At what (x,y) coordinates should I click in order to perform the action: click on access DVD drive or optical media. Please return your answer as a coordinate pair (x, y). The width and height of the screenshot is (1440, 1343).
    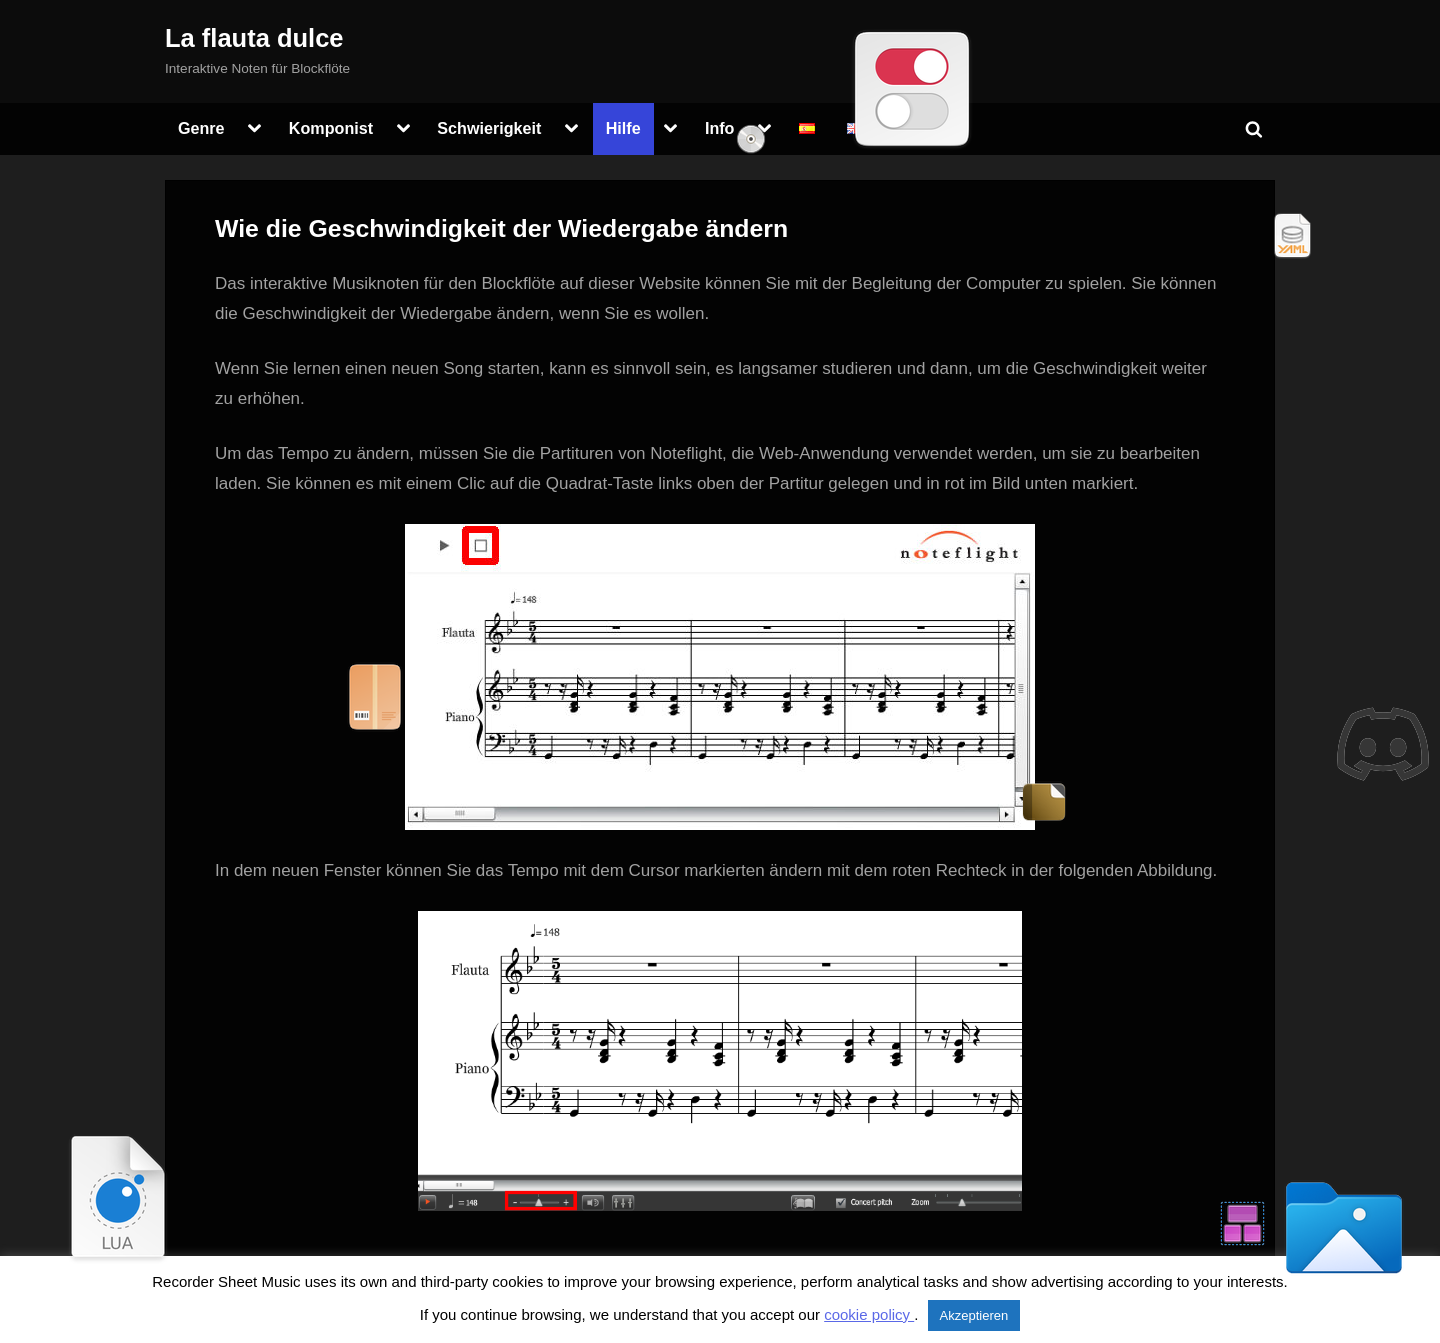
    Looking at the image, I should click on (751, 139).